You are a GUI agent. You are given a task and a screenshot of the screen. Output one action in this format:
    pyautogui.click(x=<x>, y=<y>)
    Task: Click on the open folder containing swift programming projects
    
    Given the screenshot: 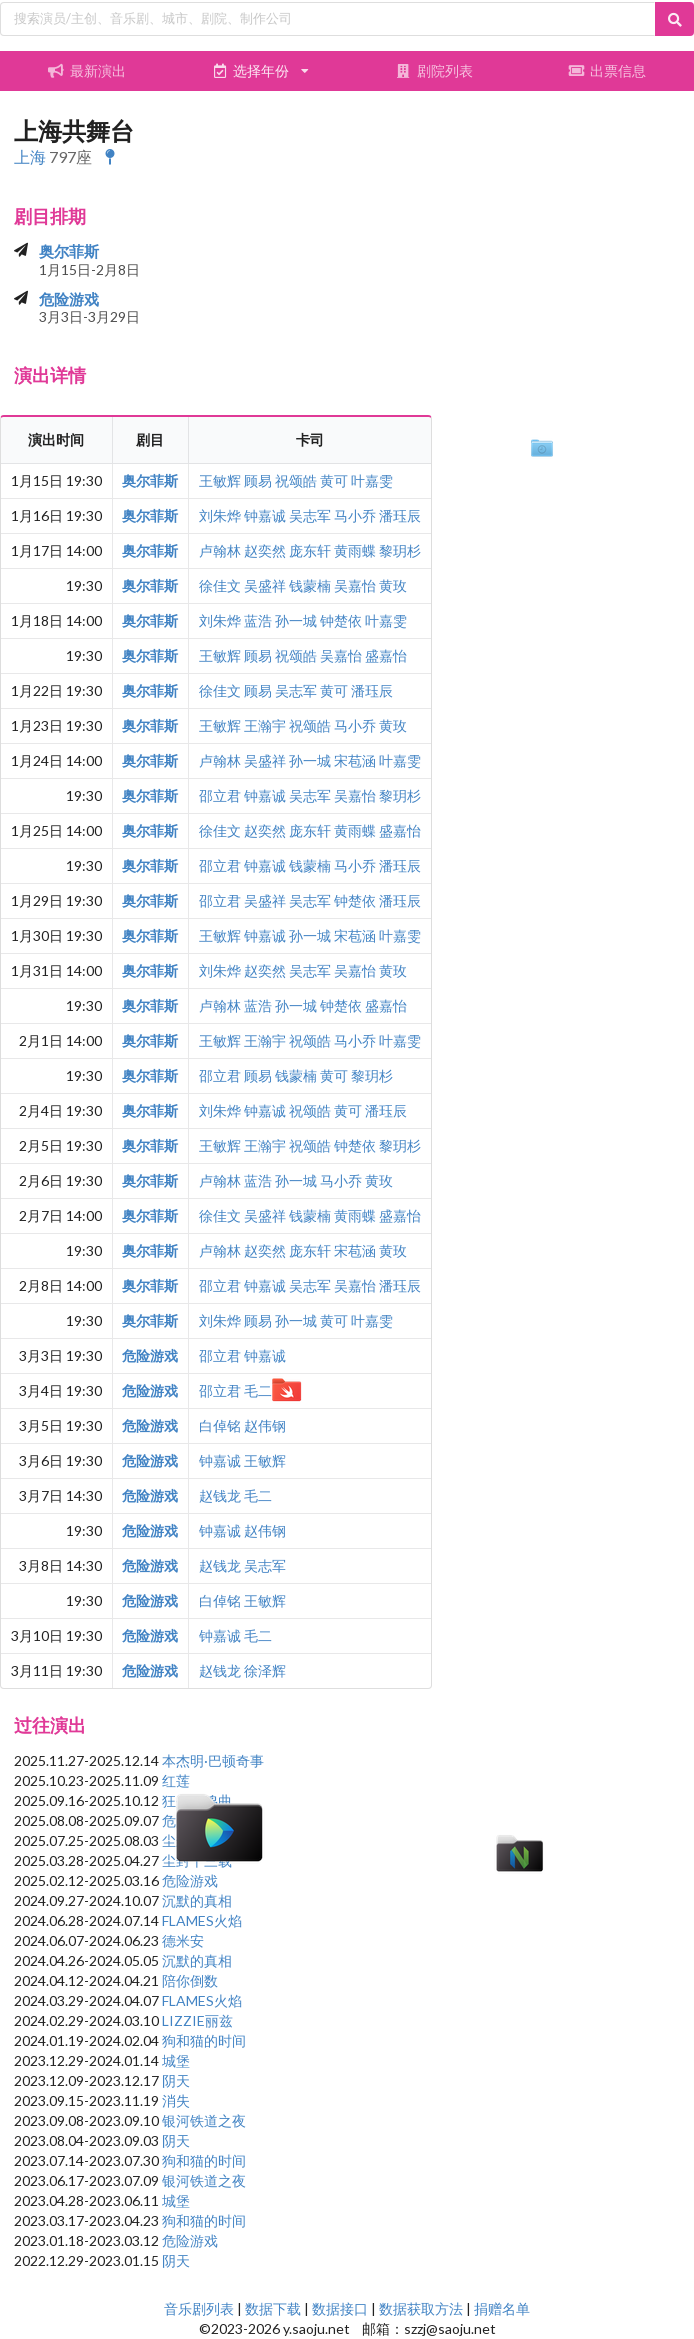 What is the action you would take?
    pyautogui.click(x=286, y=1390)
    